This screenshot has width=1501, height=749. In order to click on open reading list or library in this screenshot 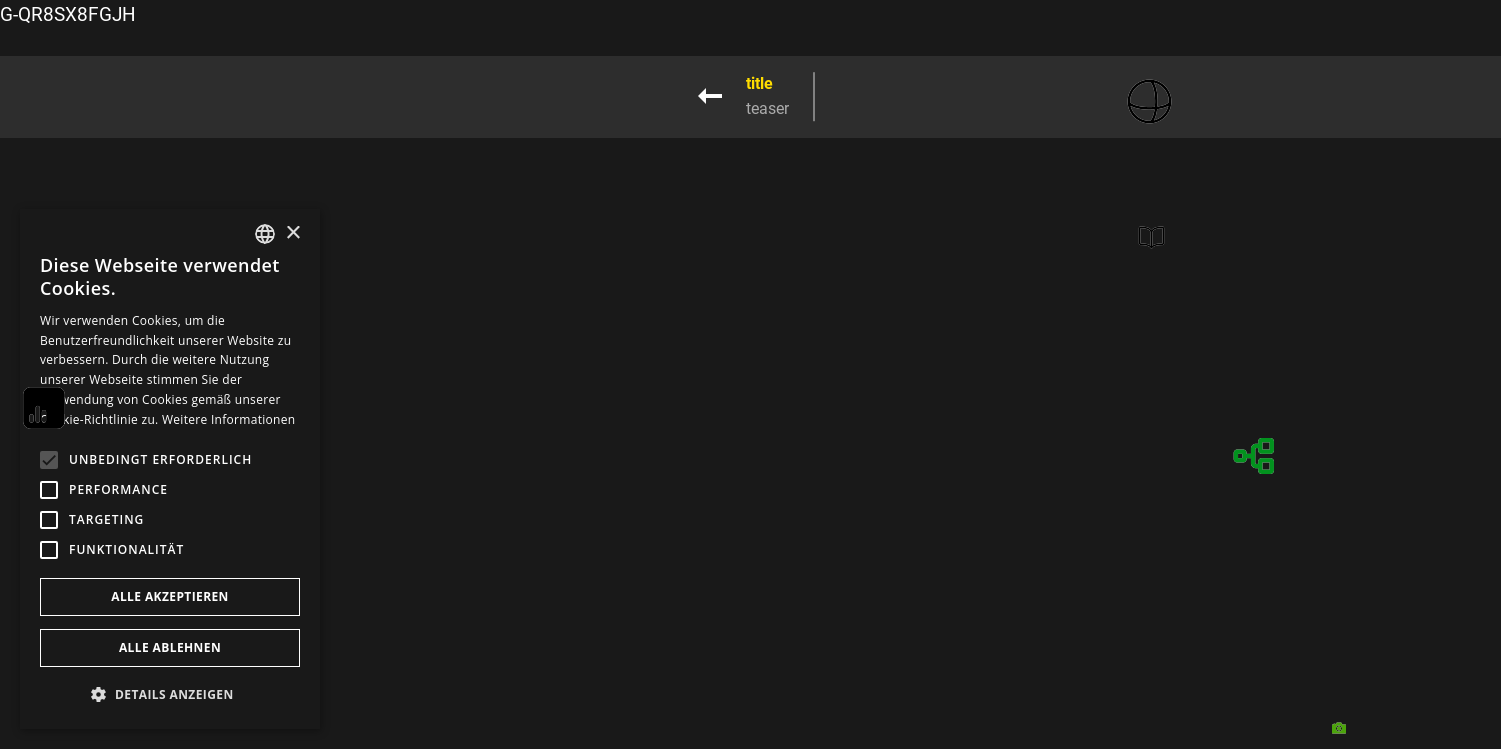, I will do `click(1151, 237)`.